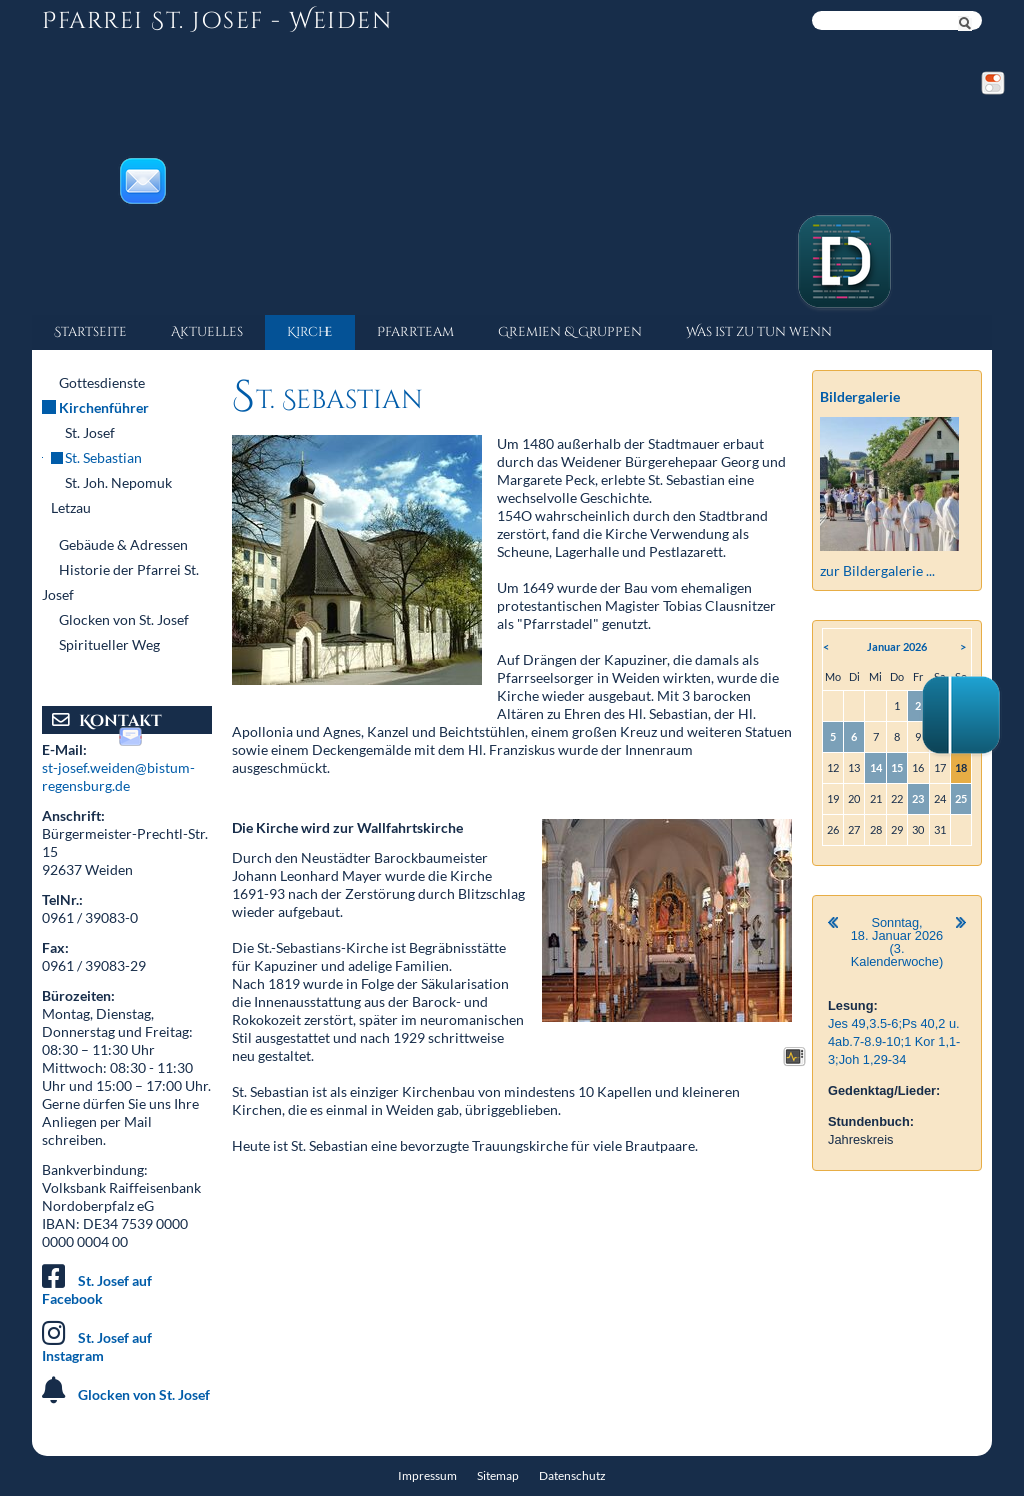  Describe the element at coordinates (143, 181) in the screenshot. I see `open the mail app` at that location.